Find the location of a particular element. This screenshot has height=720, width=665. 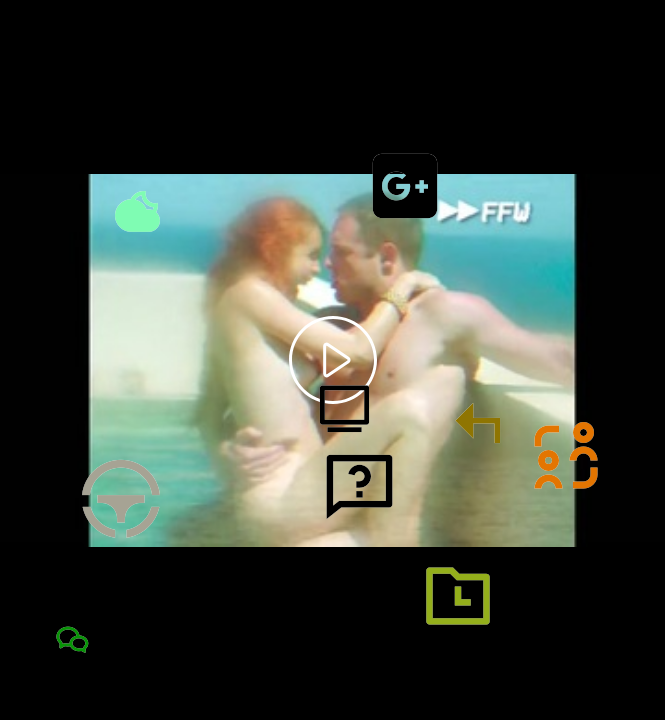

view folder history or previous versions is located at coordinates (458, 596).